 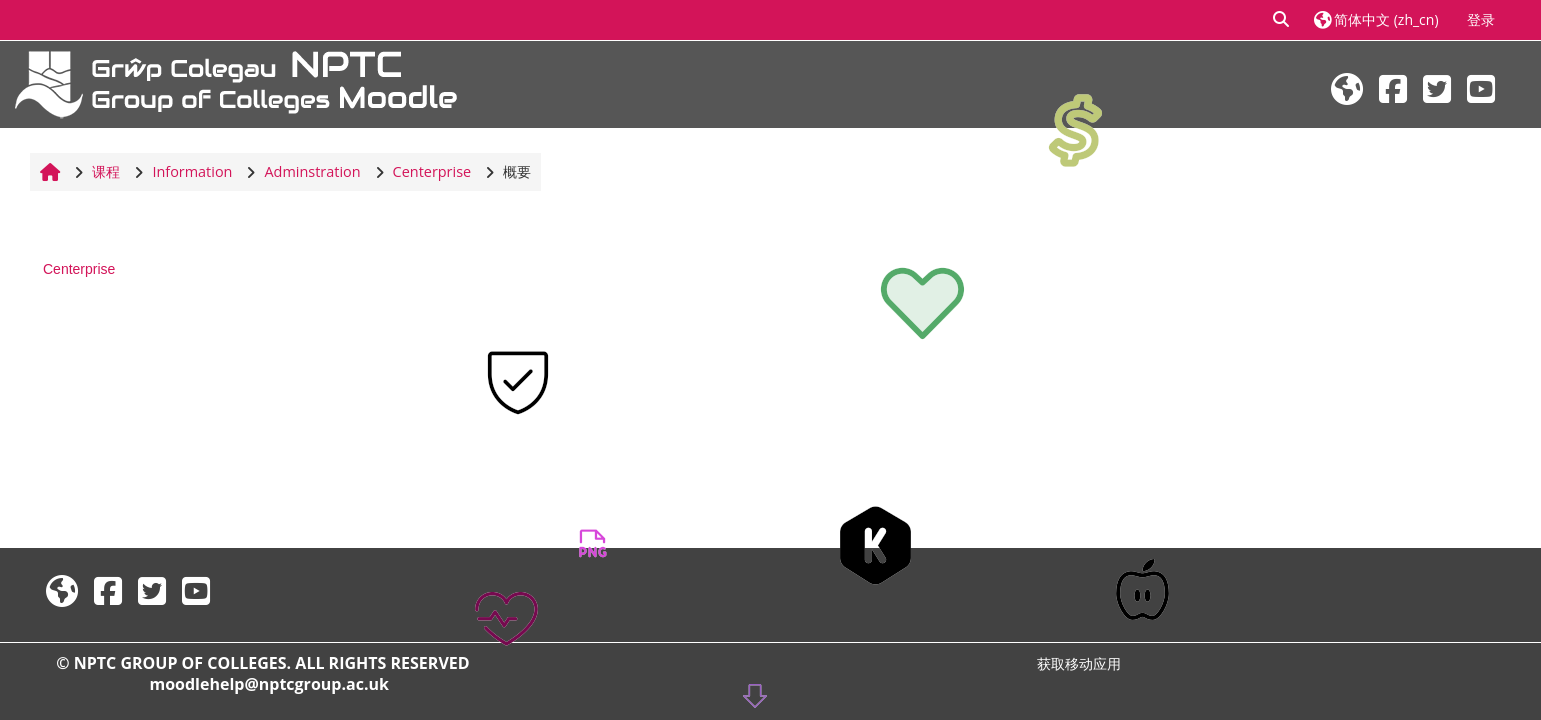 What do you see at coordinates (592, 544) in the screenshot?
I see `view or open a PNG image file` at bounding box center [592, 544].